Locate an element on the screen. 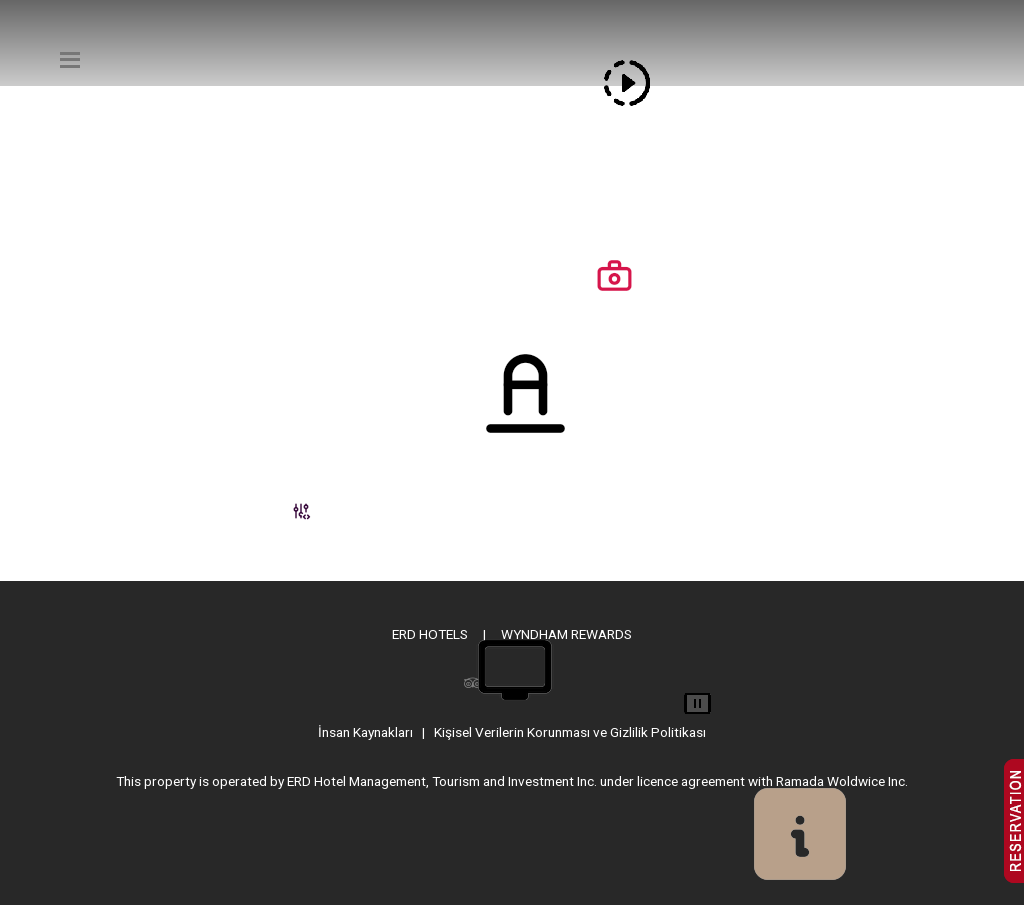 The image size is (1024, 905). view more information or details is located at coordinates (800, 834).